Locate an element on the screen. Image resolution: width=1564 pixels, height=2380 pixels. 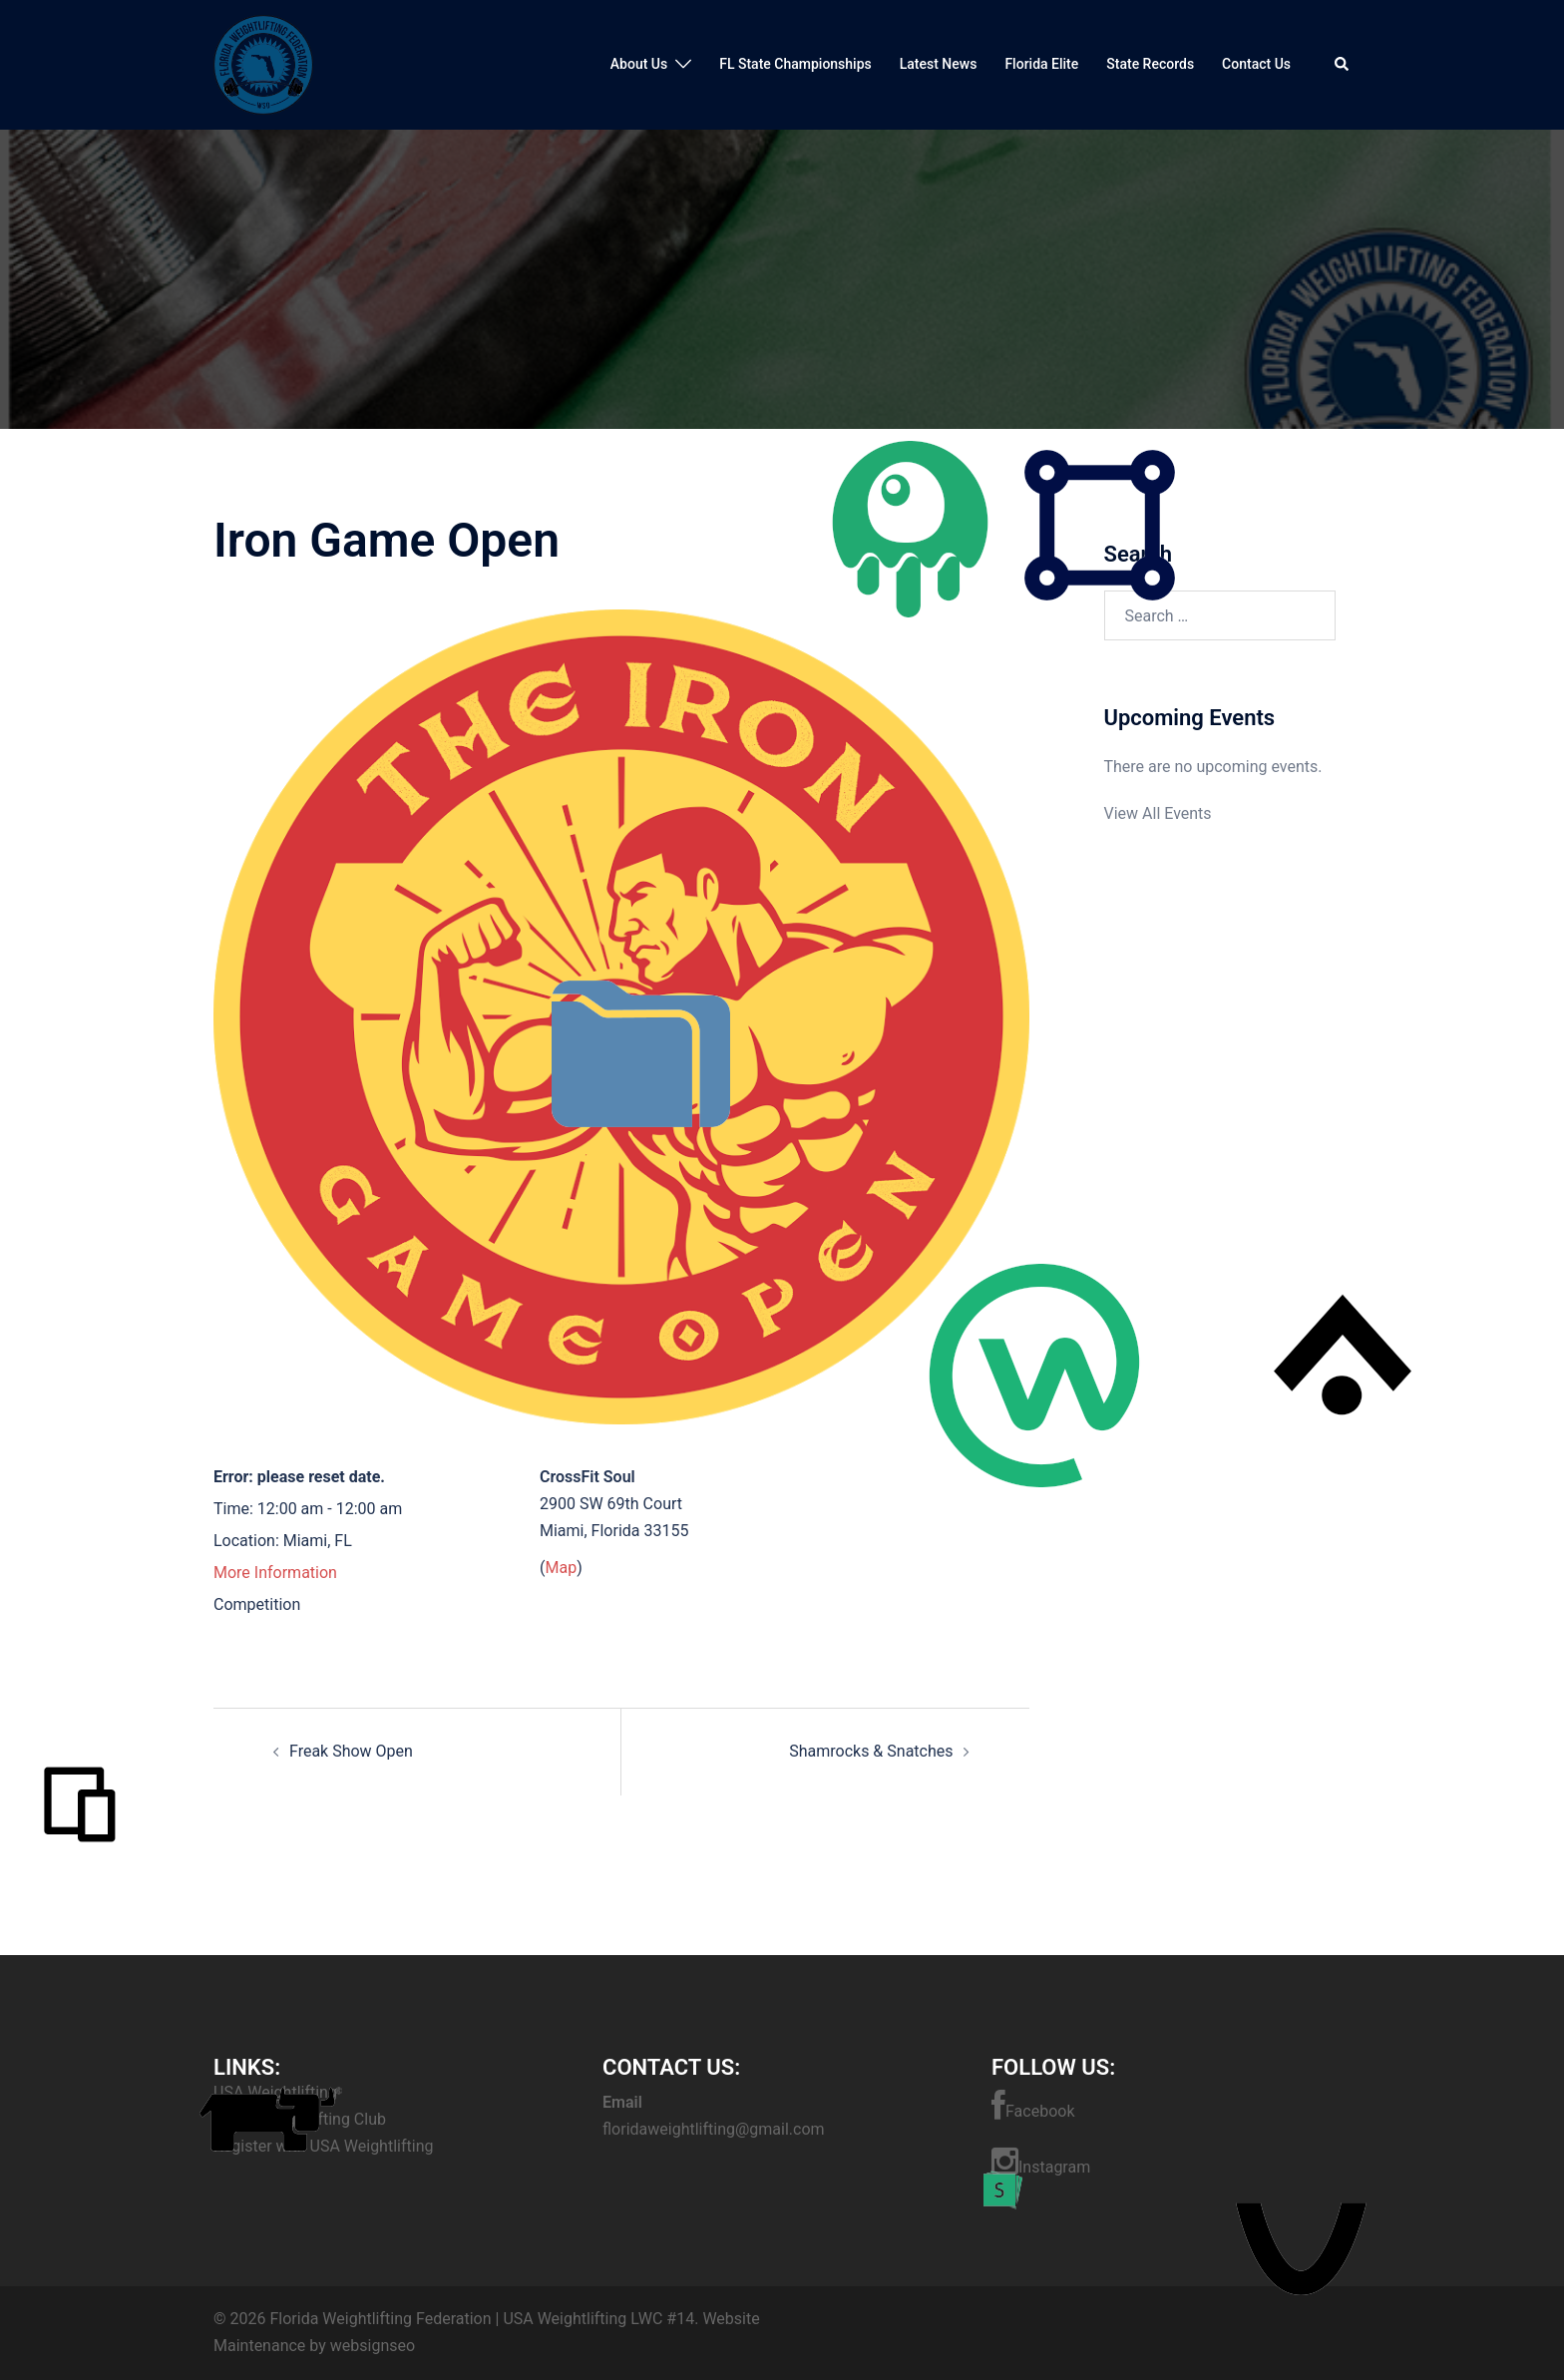
open Workplace by Meta is located at coordinates (1034, 1376).